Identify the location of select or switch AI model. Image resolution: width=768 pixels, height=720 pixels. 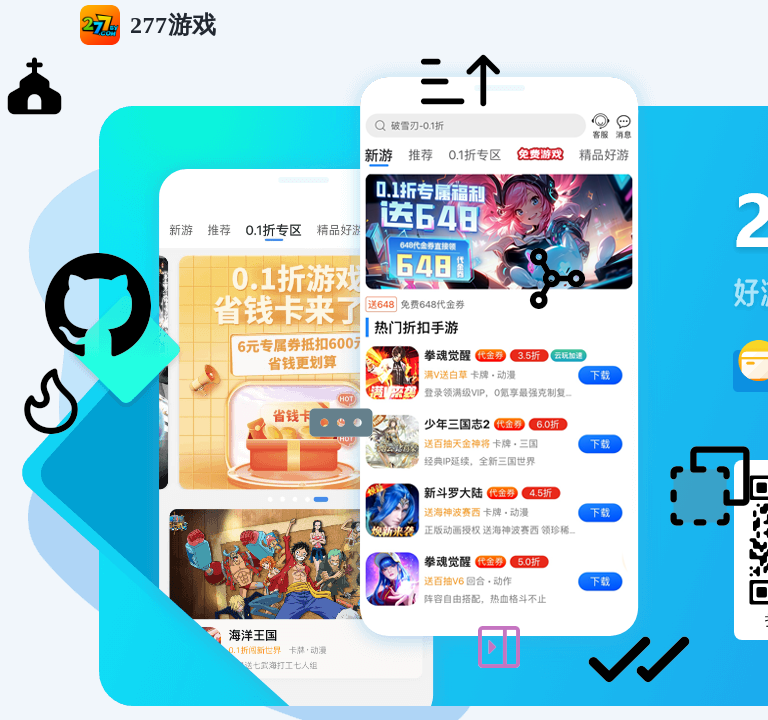
(557, 278).